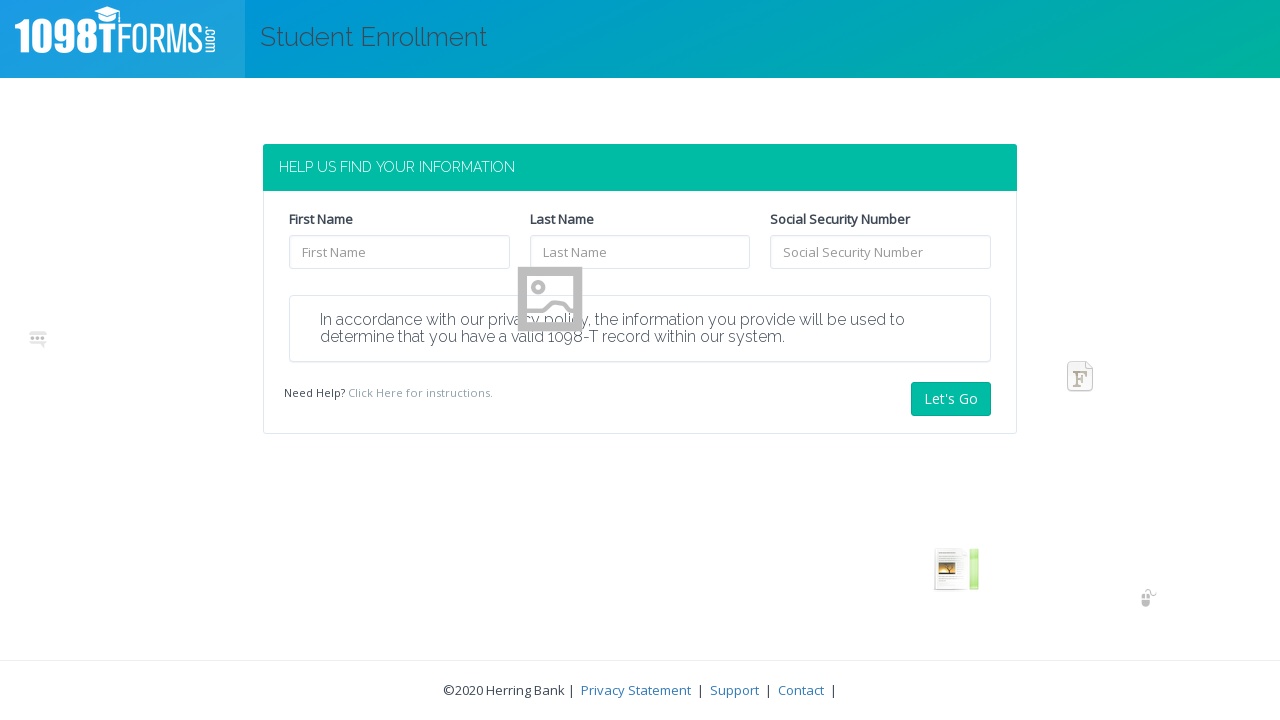 This screenshot has height=720, width=1280. Describe the element at coordinates (550, 299) in the screenshot. I see `generic image file type indicator` at that location.